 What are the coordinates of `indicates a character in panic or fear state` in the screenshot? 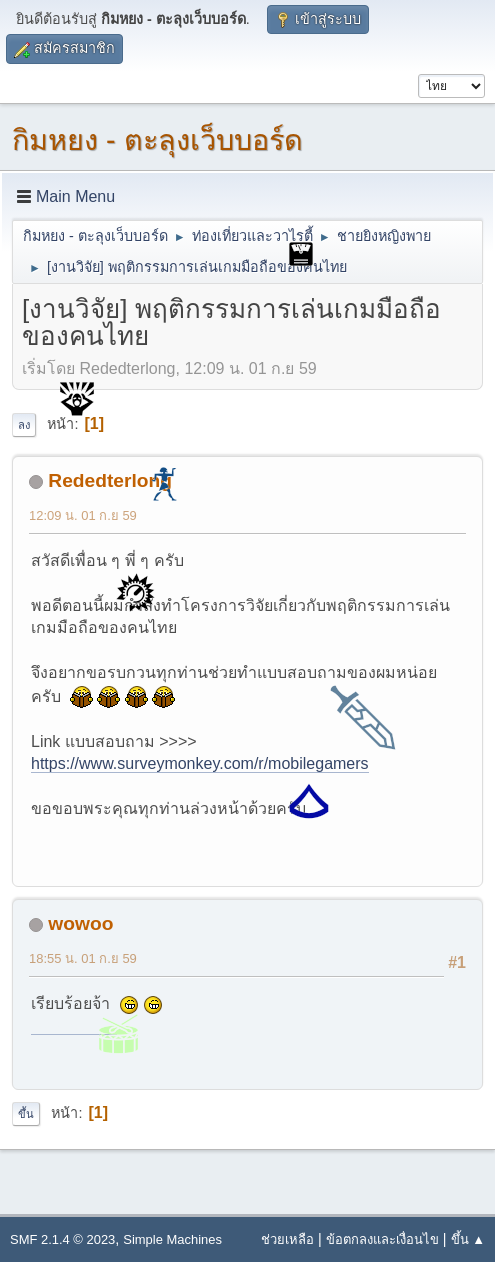 It's located at (77, 399).